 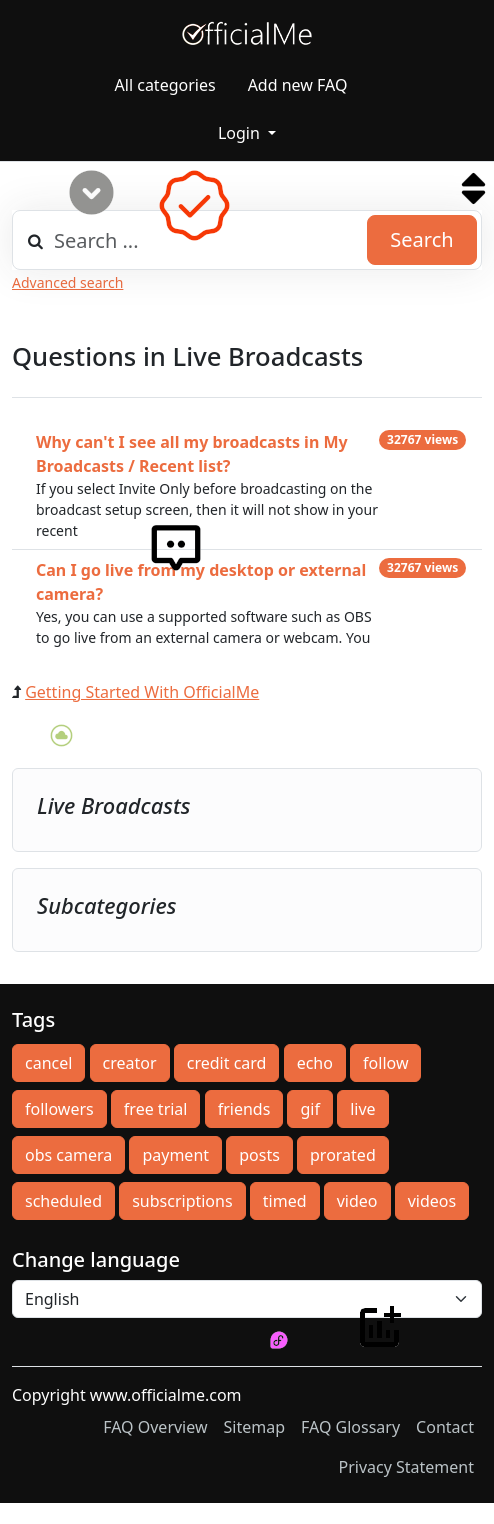 I want to click on sort items in a list, so click(x=473, y=188).